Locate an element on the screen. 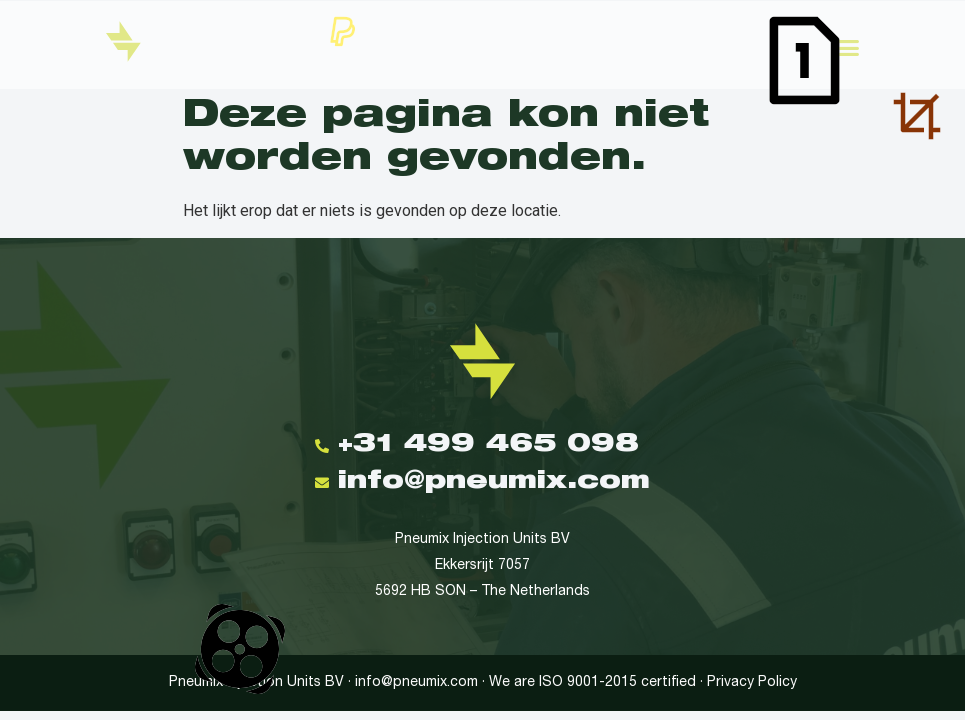 The image size is (965, 720). crop an image or photo is located at coordinates (917, 116).